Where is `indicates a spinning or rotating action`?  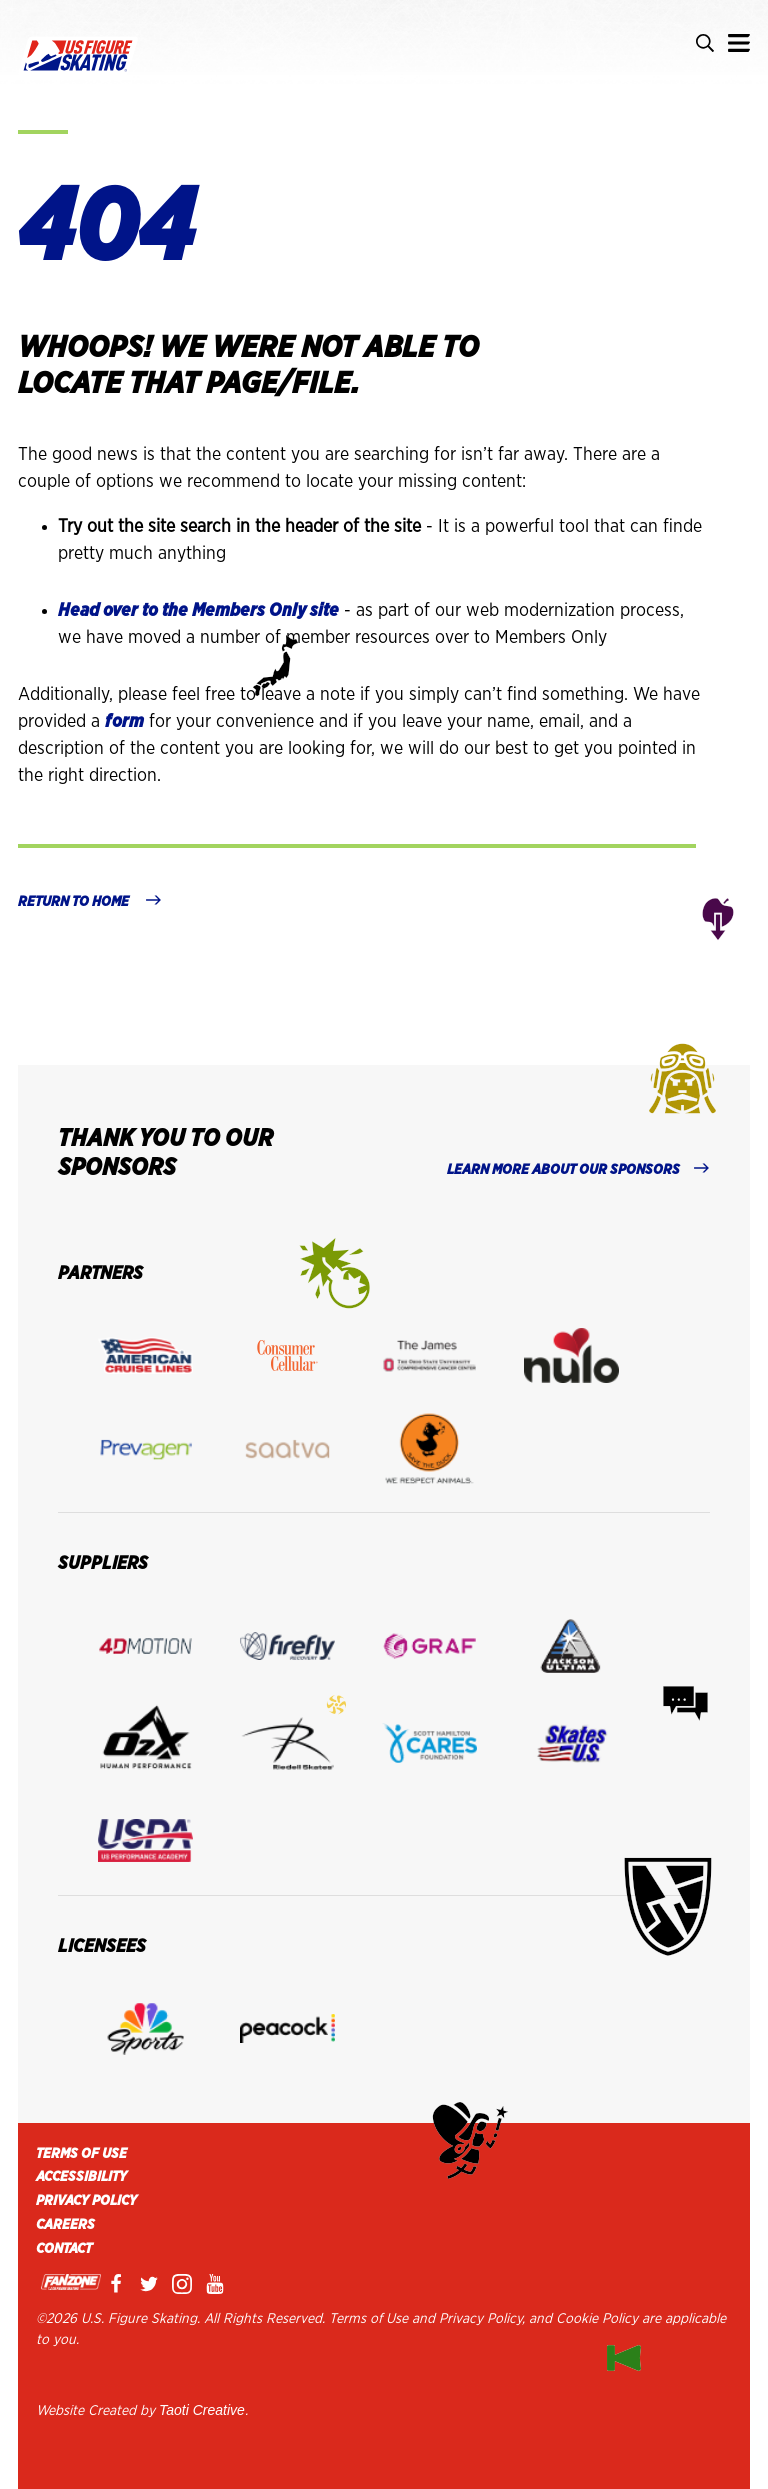 indicates a spinning or rotating action is located at coordinates (336, 1704).